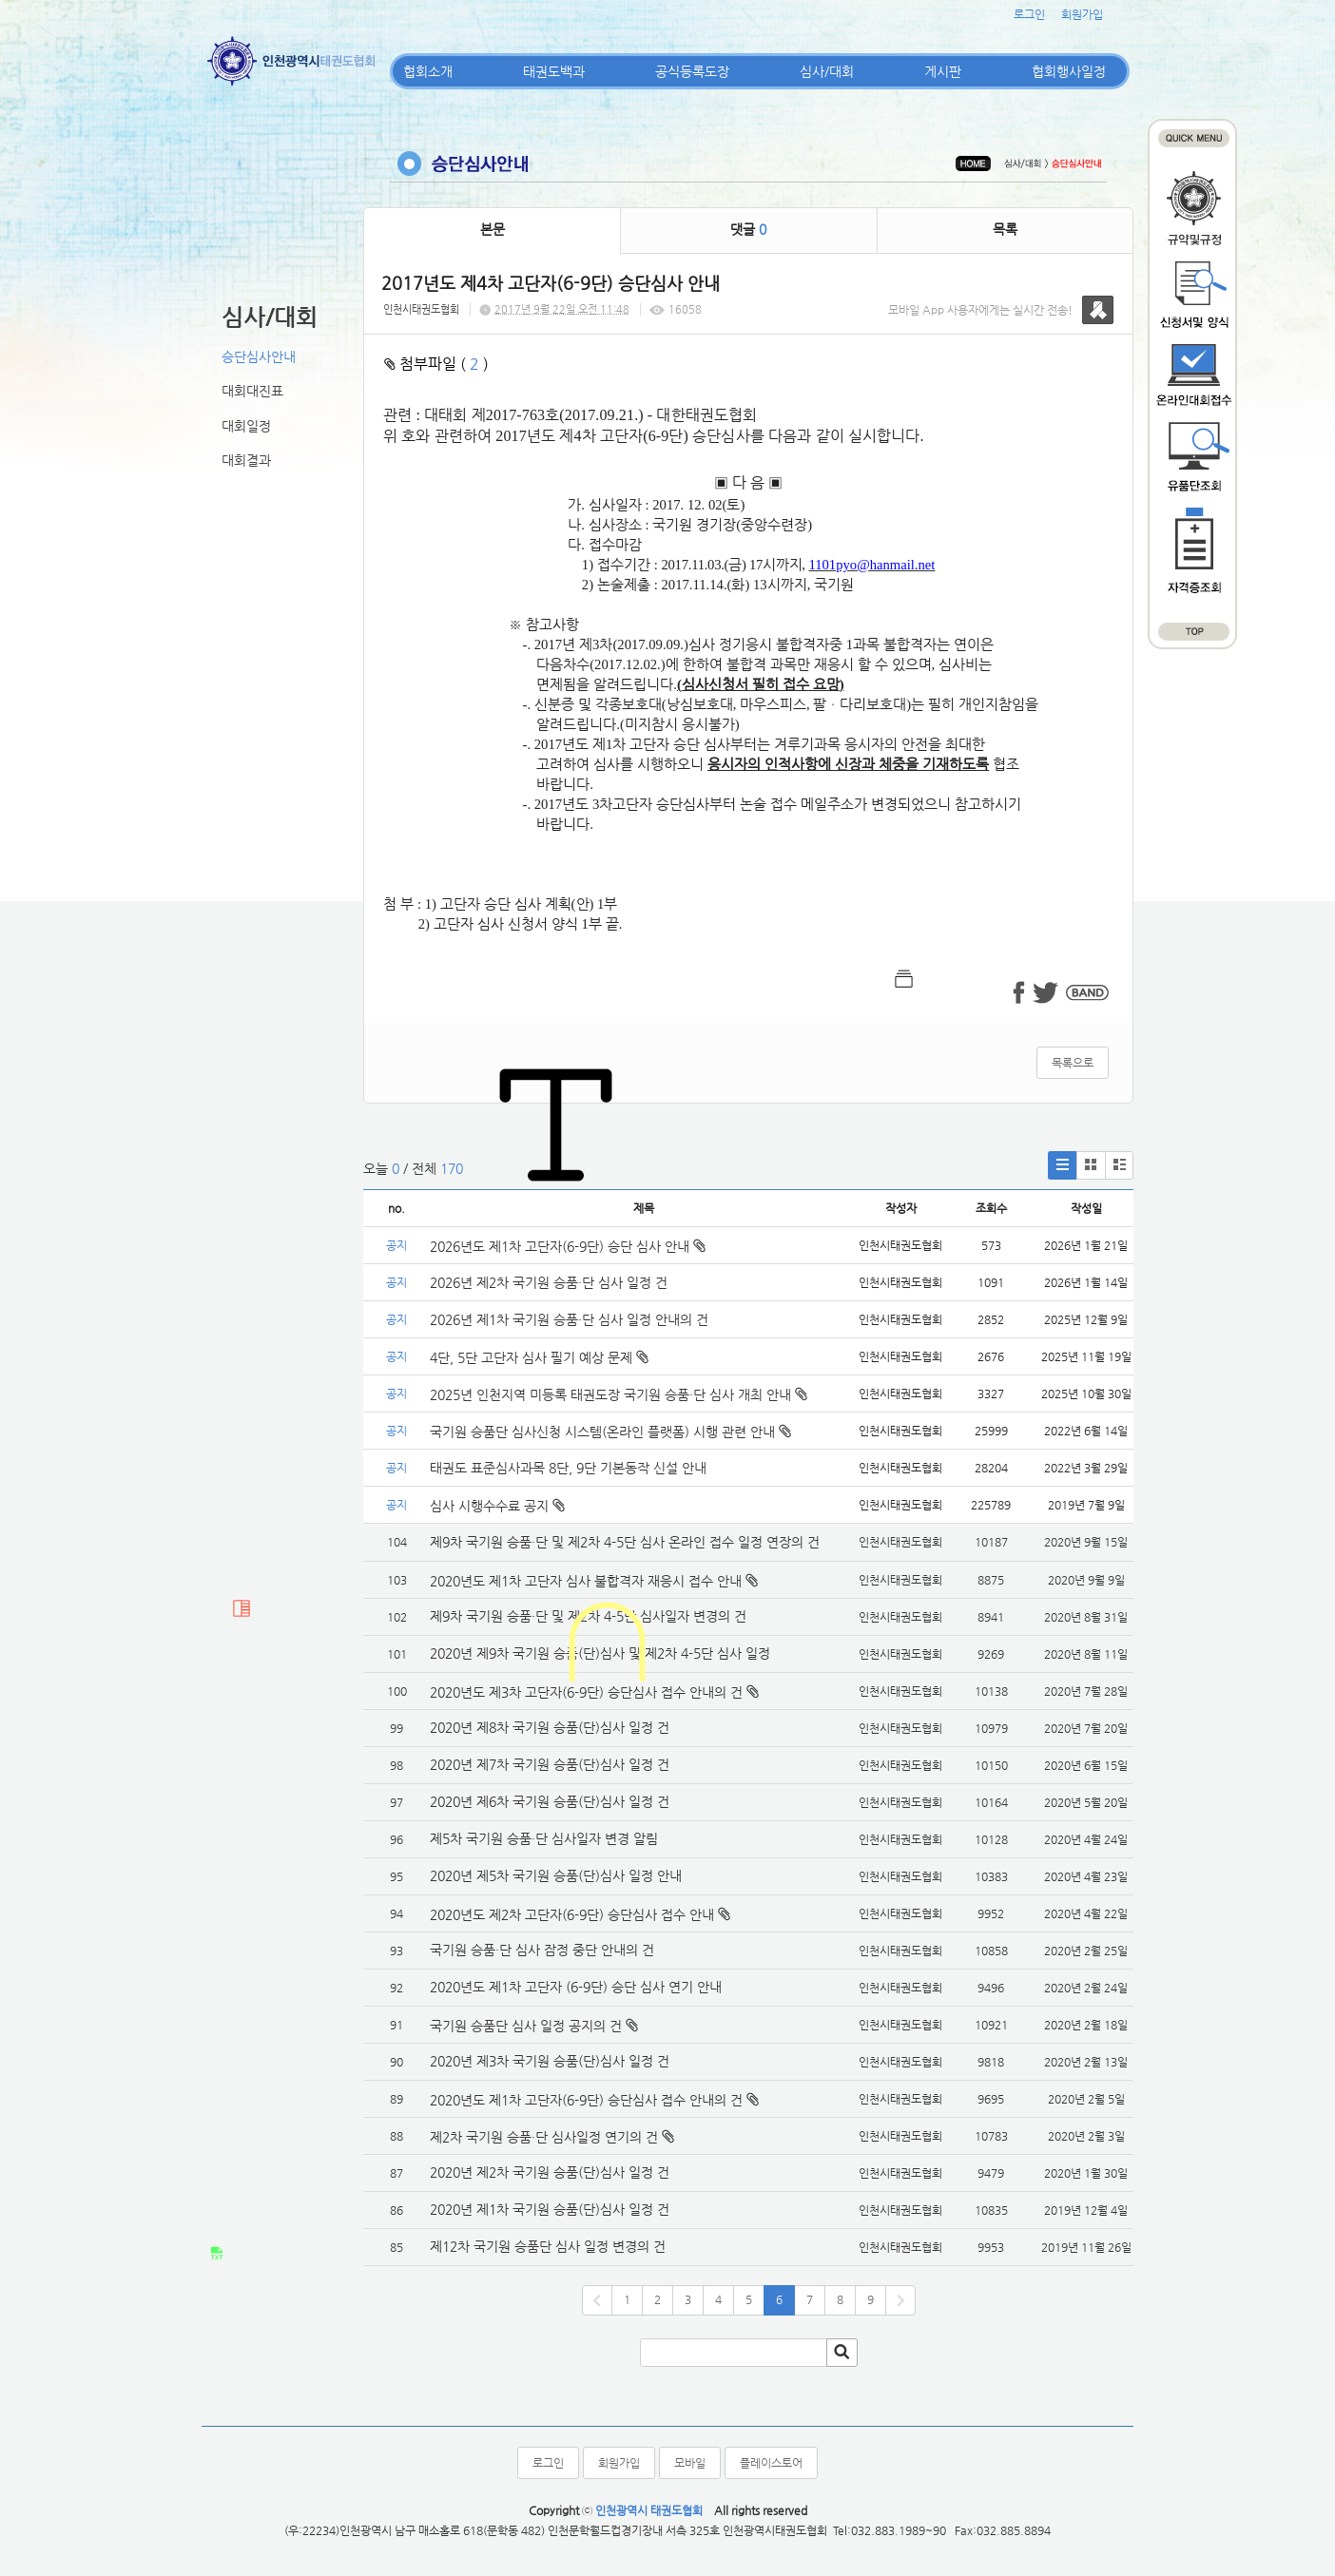 The height and width of the screenshot is (2576, 1335). What do you see at coordinates (217, 2254) in the screenshot?
I see `open a plain text file` at bounding box center [217, 2254].